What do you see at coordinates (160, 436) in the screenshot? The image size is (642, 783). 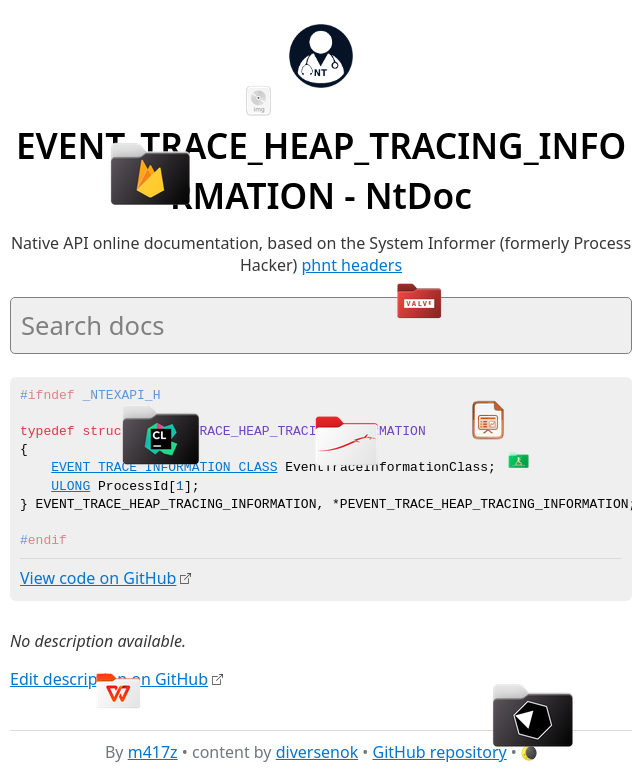 I see `open CLion project folder` at bounding box center [160, 436].